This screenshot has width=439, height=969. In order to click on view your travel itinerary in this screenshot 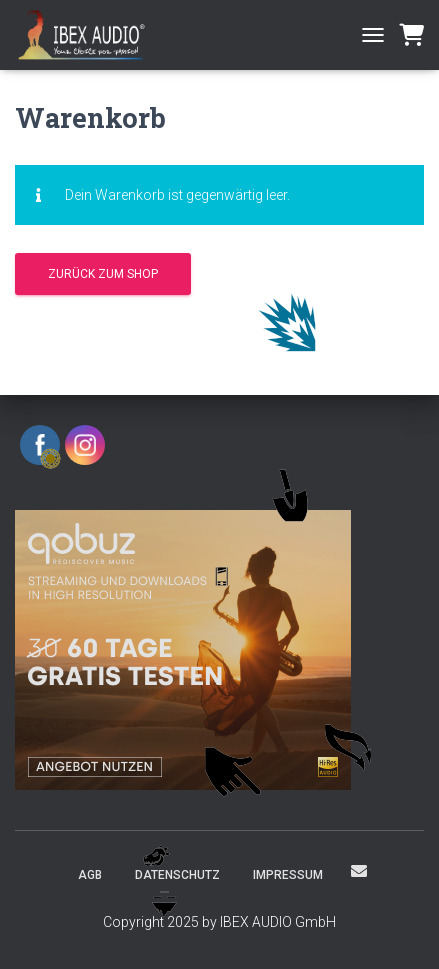, I will do `click(348, 748)`.